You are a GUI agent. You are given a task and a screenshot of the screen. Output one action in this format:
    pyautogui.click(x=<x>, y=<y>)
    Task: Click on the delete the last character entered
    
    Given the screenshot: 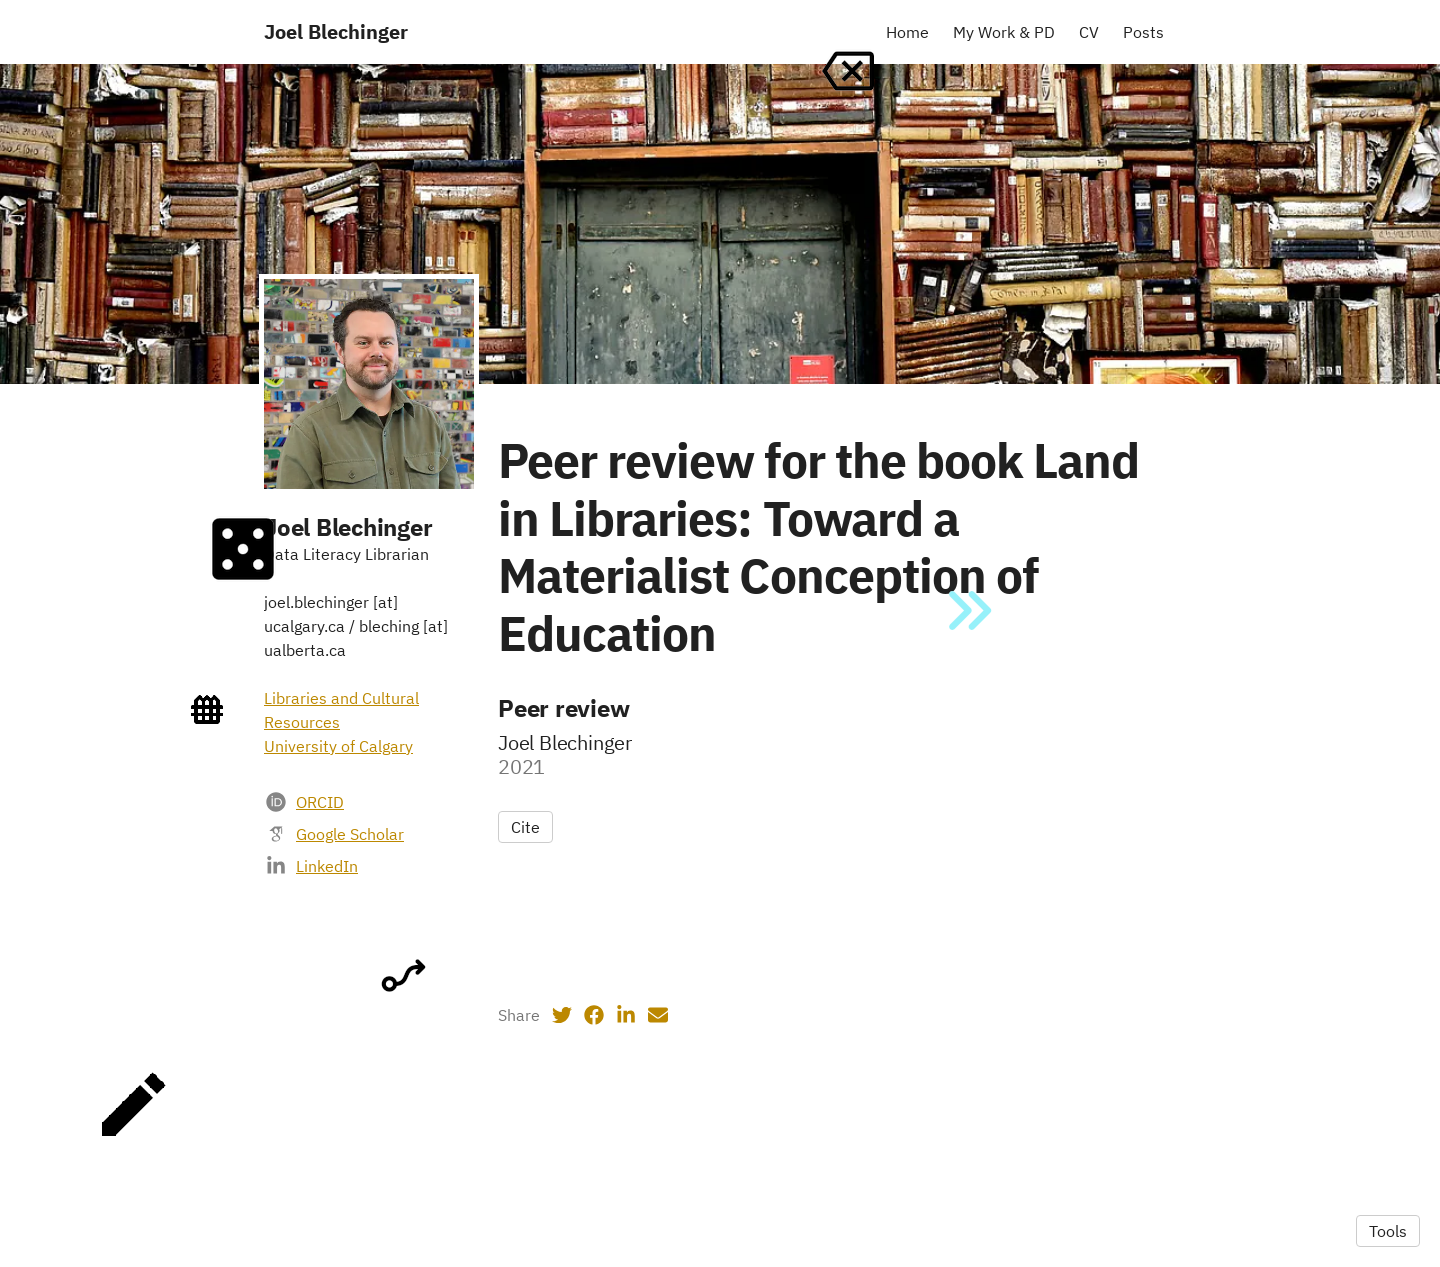 What is the action you would take?
    pyautogui.click(x=848, y=71)
    